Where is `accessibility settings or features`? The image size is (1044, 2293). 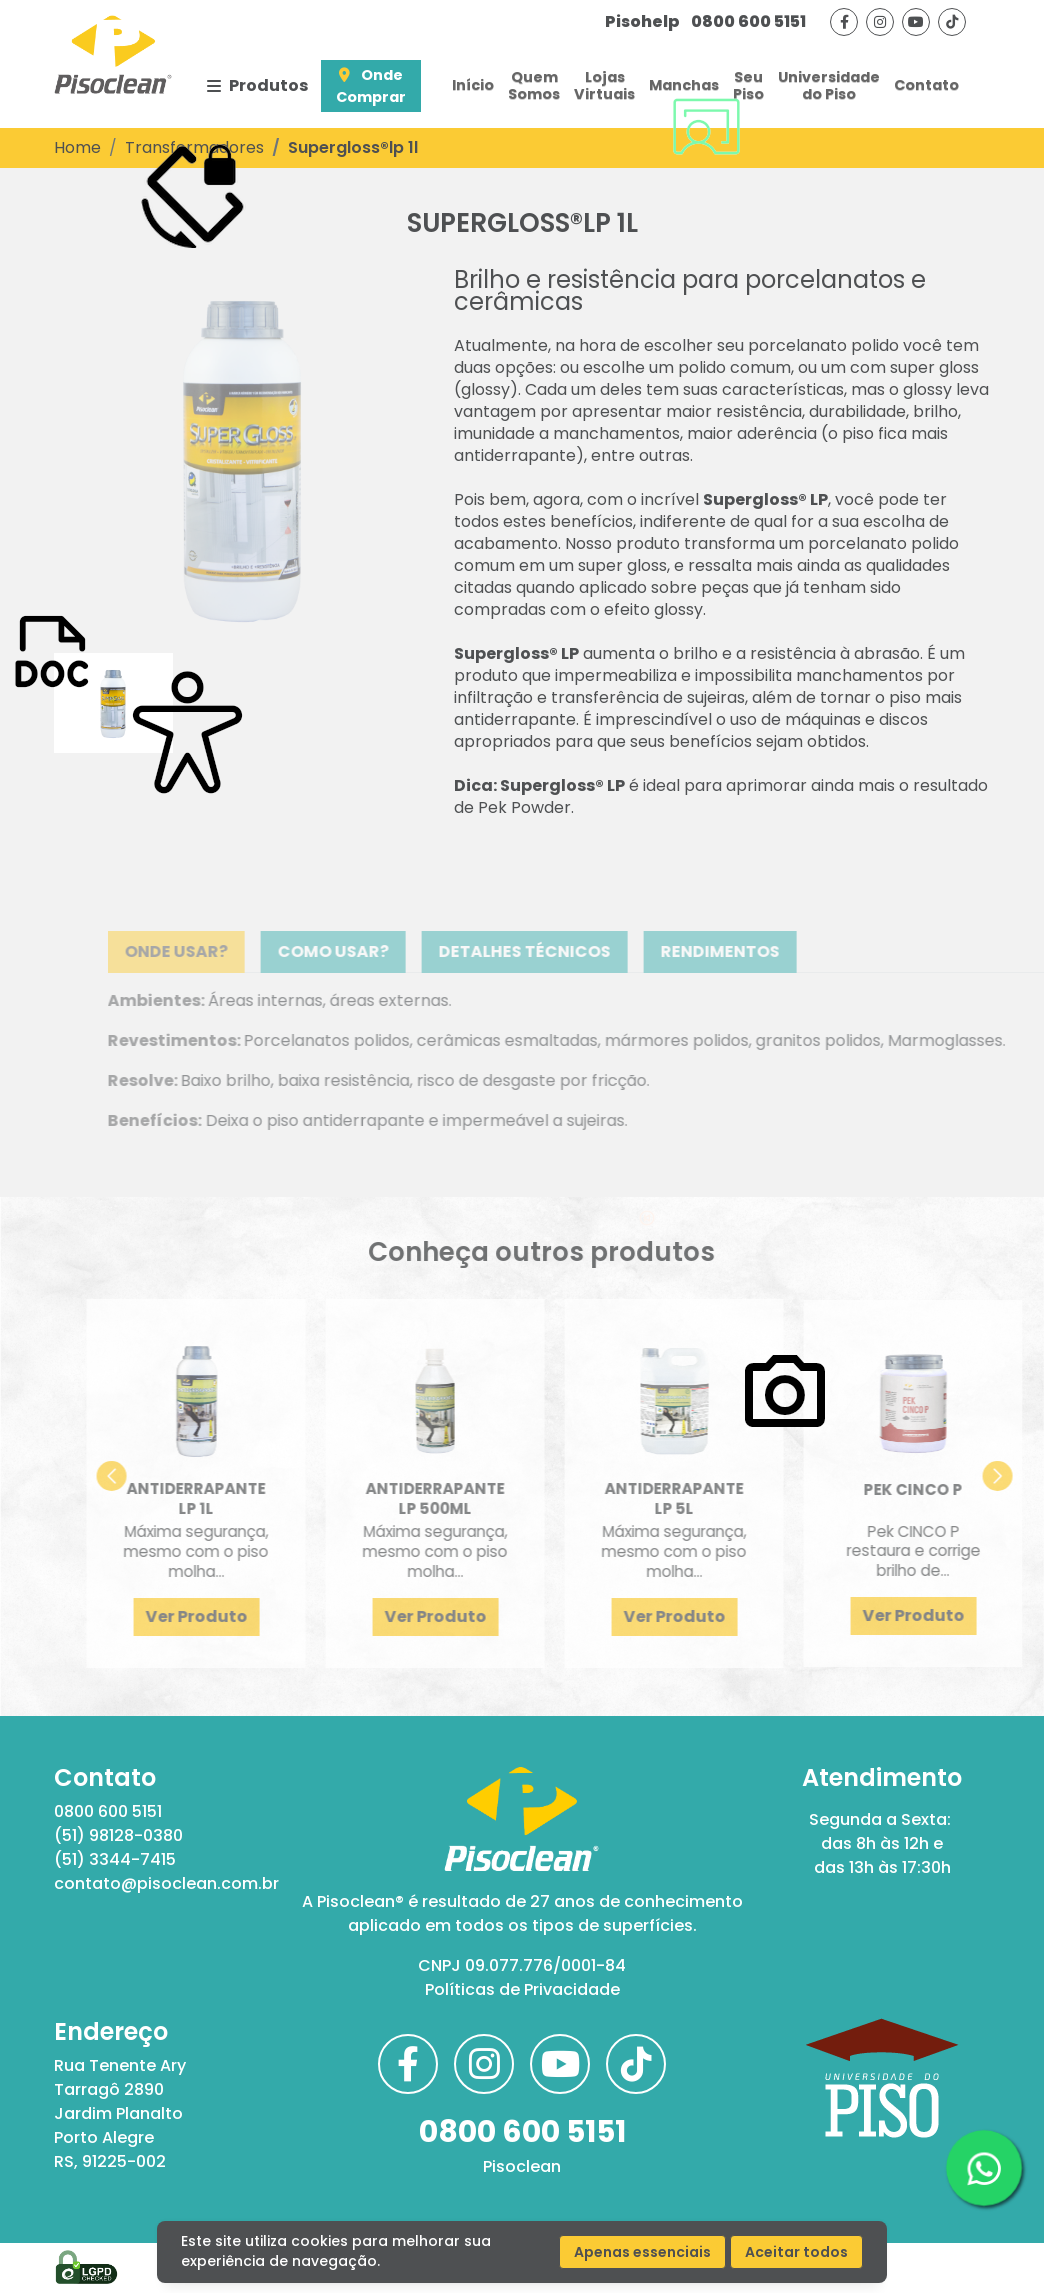 accessibility settings or features is located at coordinates (187, 734).